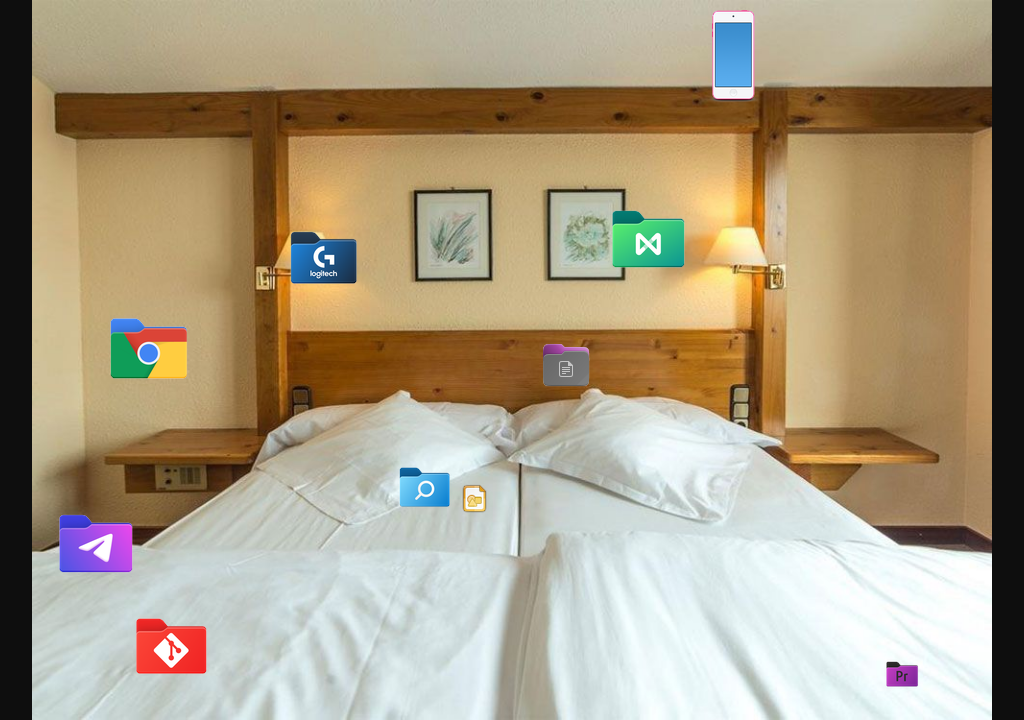 This screenshot has height=720, width=1024. What do you see at coordinates (171, 648) in the screenshot?
I see `open git repository folder` at bounding box center [171, 648].